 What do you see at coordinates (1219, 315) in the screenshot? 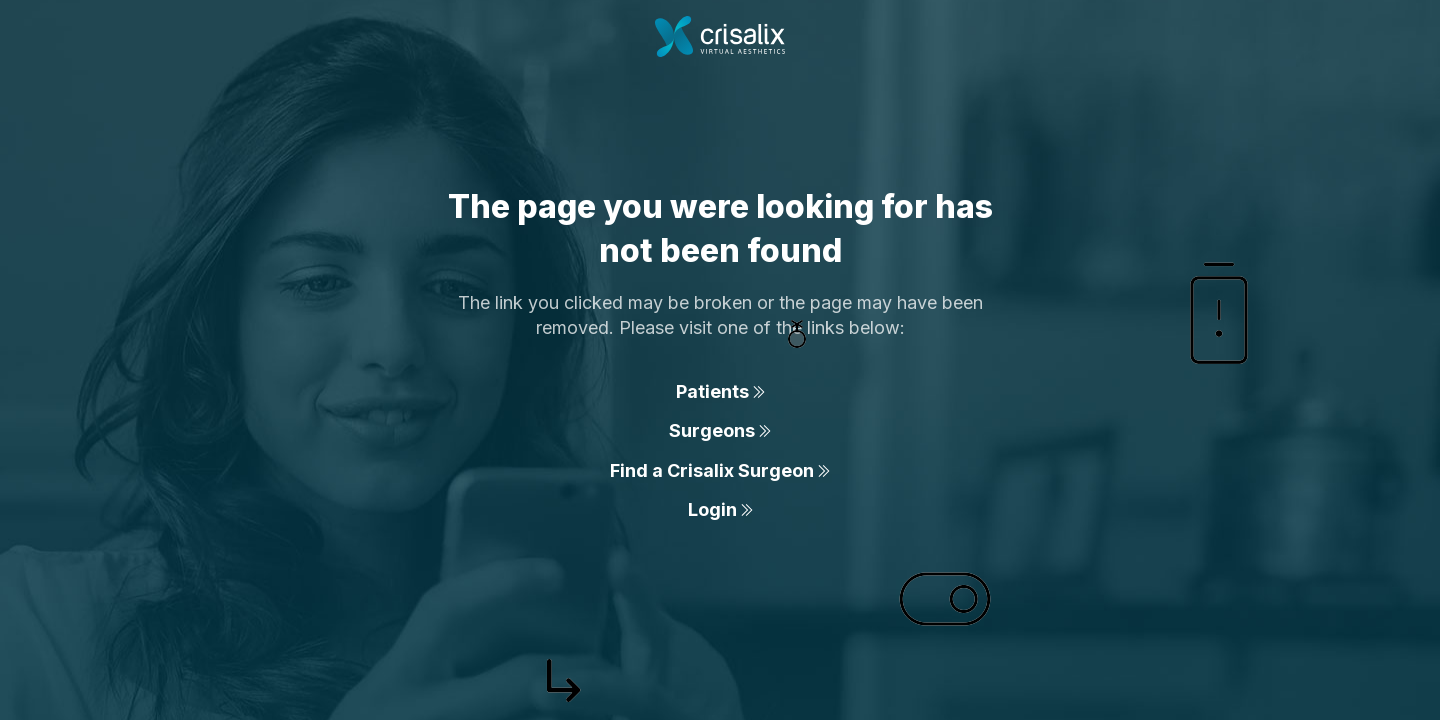
I see `indicates low battery warning` at bounding box center [1219, 315].